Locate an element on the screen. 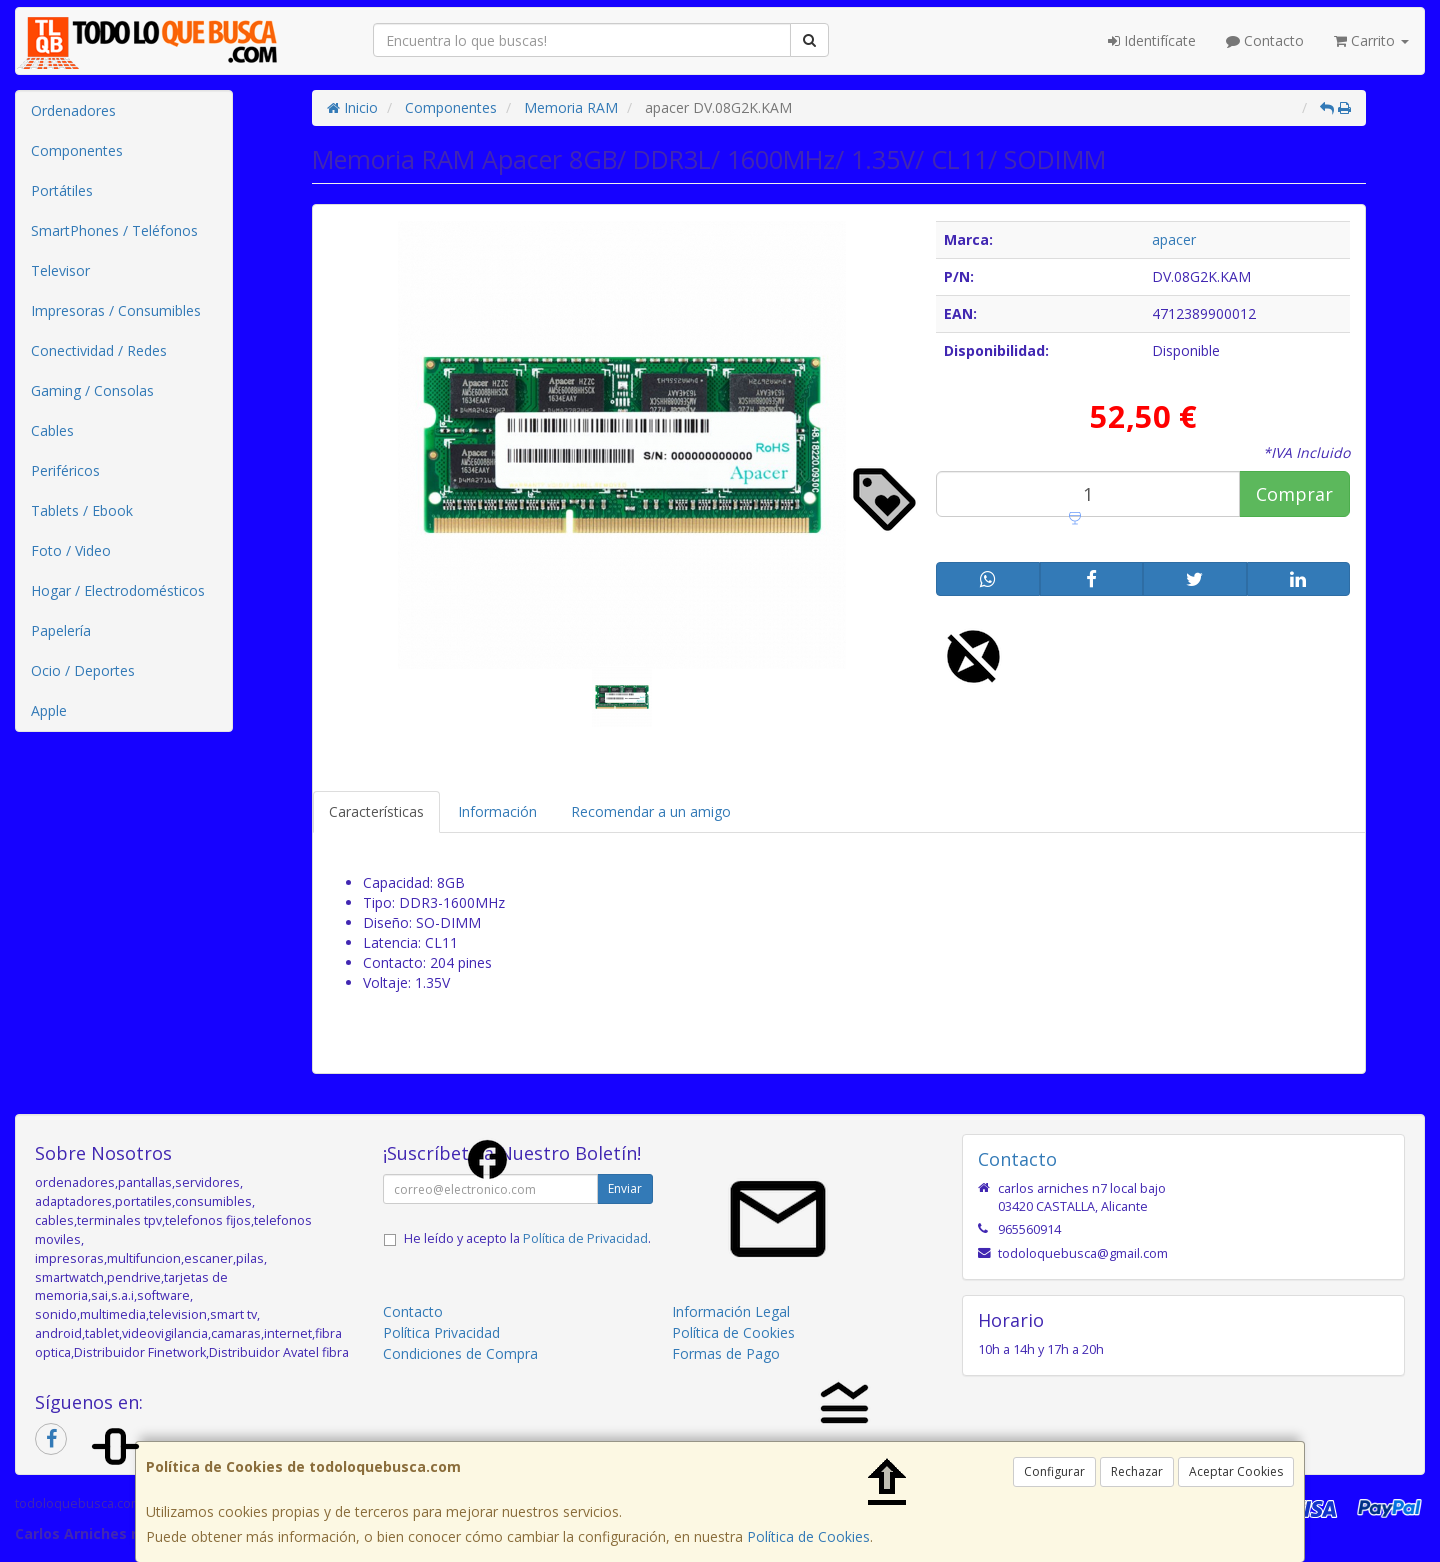  toggle chart legend visibility is located at coordinates (844, 1402).